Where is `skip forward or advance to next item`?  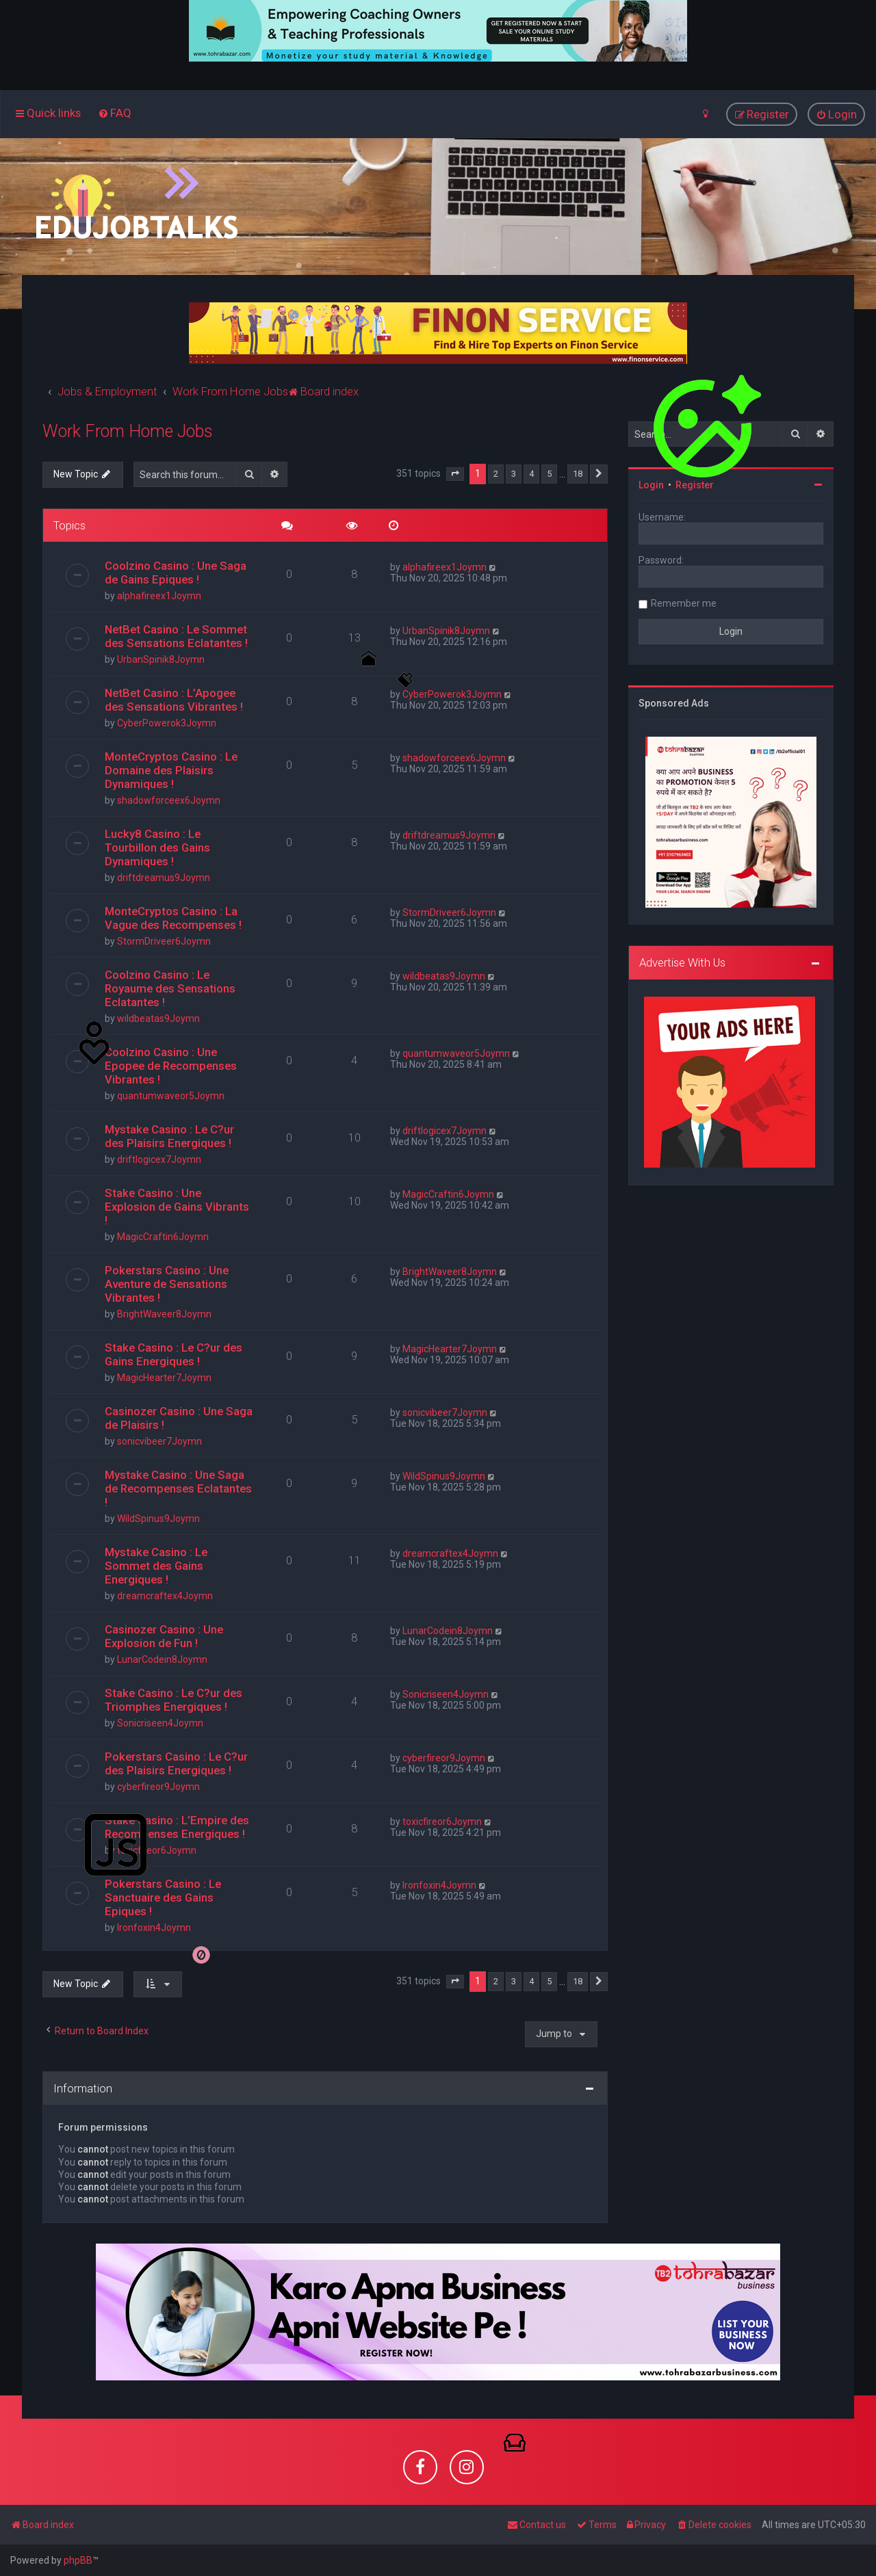 skip forward or advance to next item is located at coordinates (180, 183).